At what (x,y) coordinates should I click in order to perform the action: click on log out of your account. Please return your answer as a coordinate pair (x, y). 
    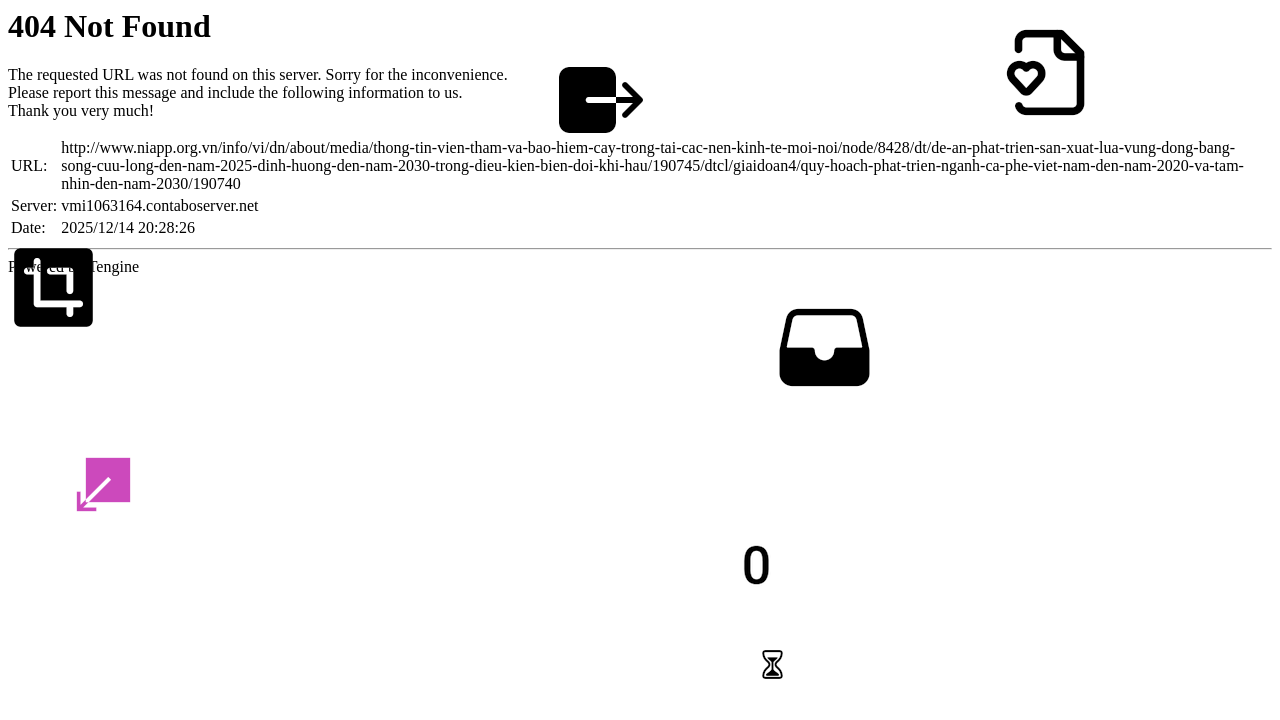
    Looking at the image, I should click on (601, 100).